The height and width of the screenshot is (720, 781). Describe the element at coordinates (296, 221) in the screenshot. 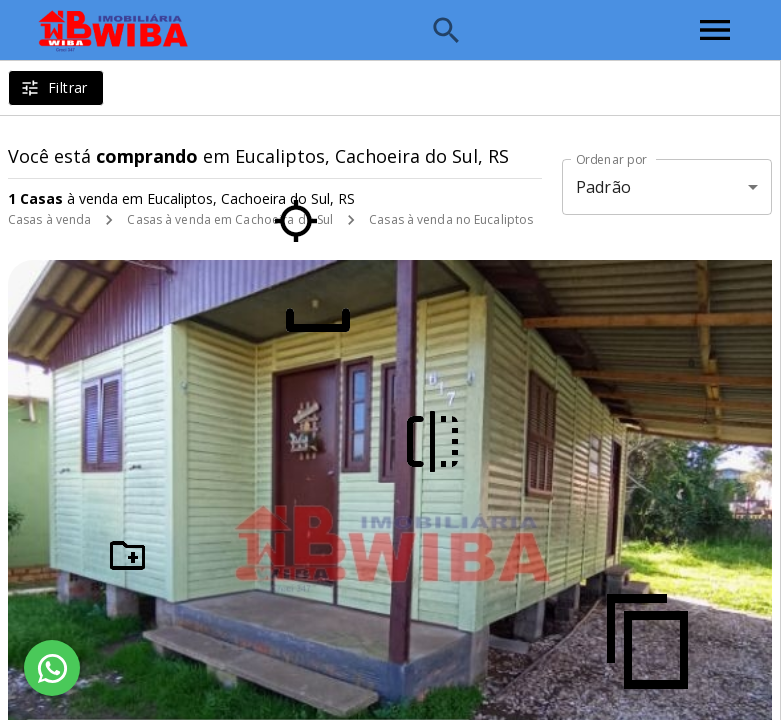

I see `find my current location` at that location.